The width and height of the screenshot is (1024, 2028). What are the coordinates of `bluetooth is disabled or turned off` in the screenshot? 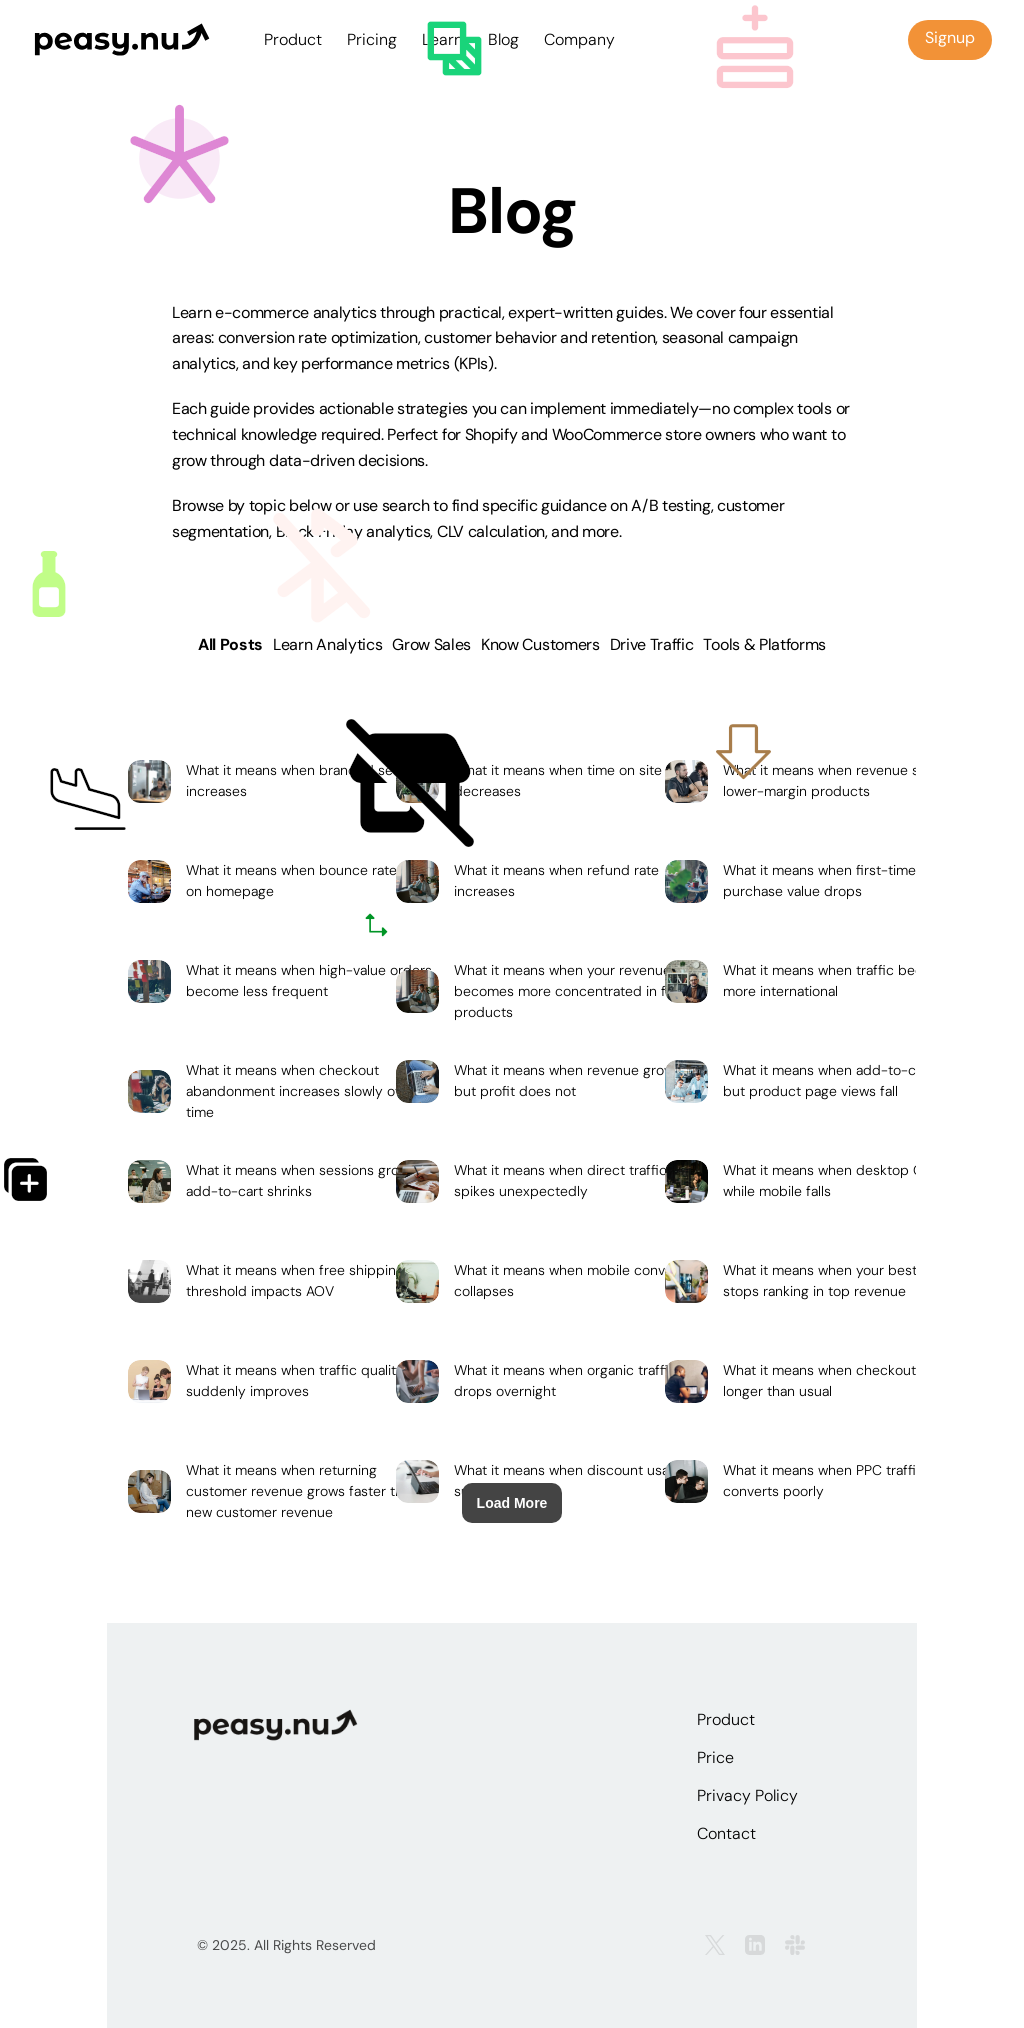 It's located at (317, 565).